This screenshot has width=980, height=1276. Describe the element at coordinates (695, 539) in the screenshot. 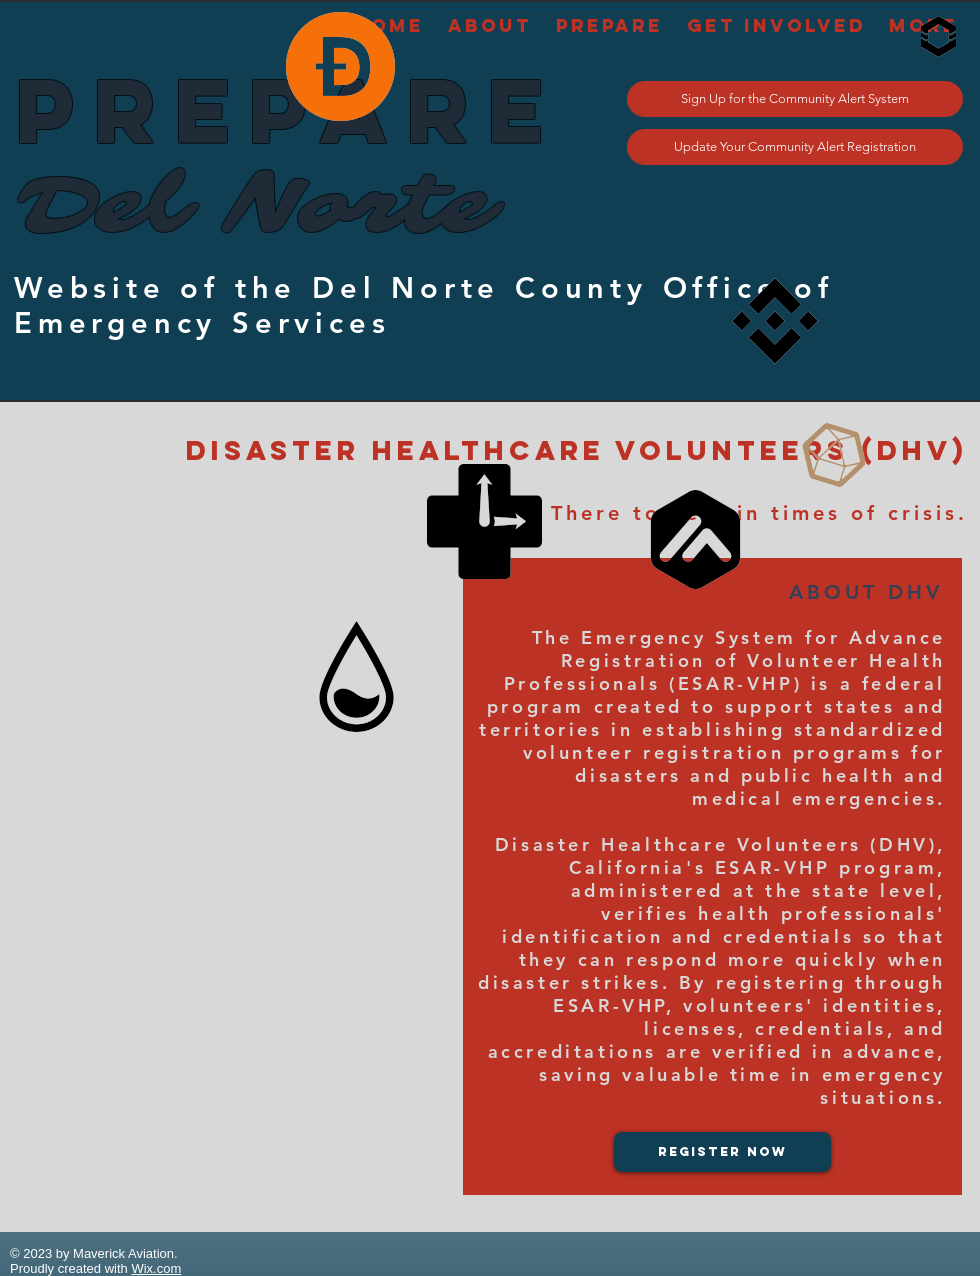

I see `open Matillion data integration platform` at that location.